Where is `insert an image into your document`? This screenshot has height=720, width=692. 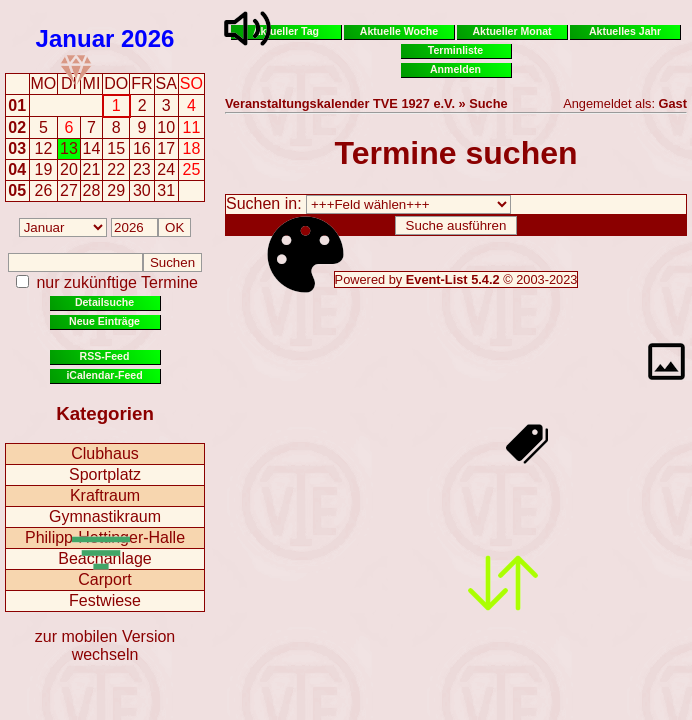
insert an image into your document is located at coordinates (666, 361).